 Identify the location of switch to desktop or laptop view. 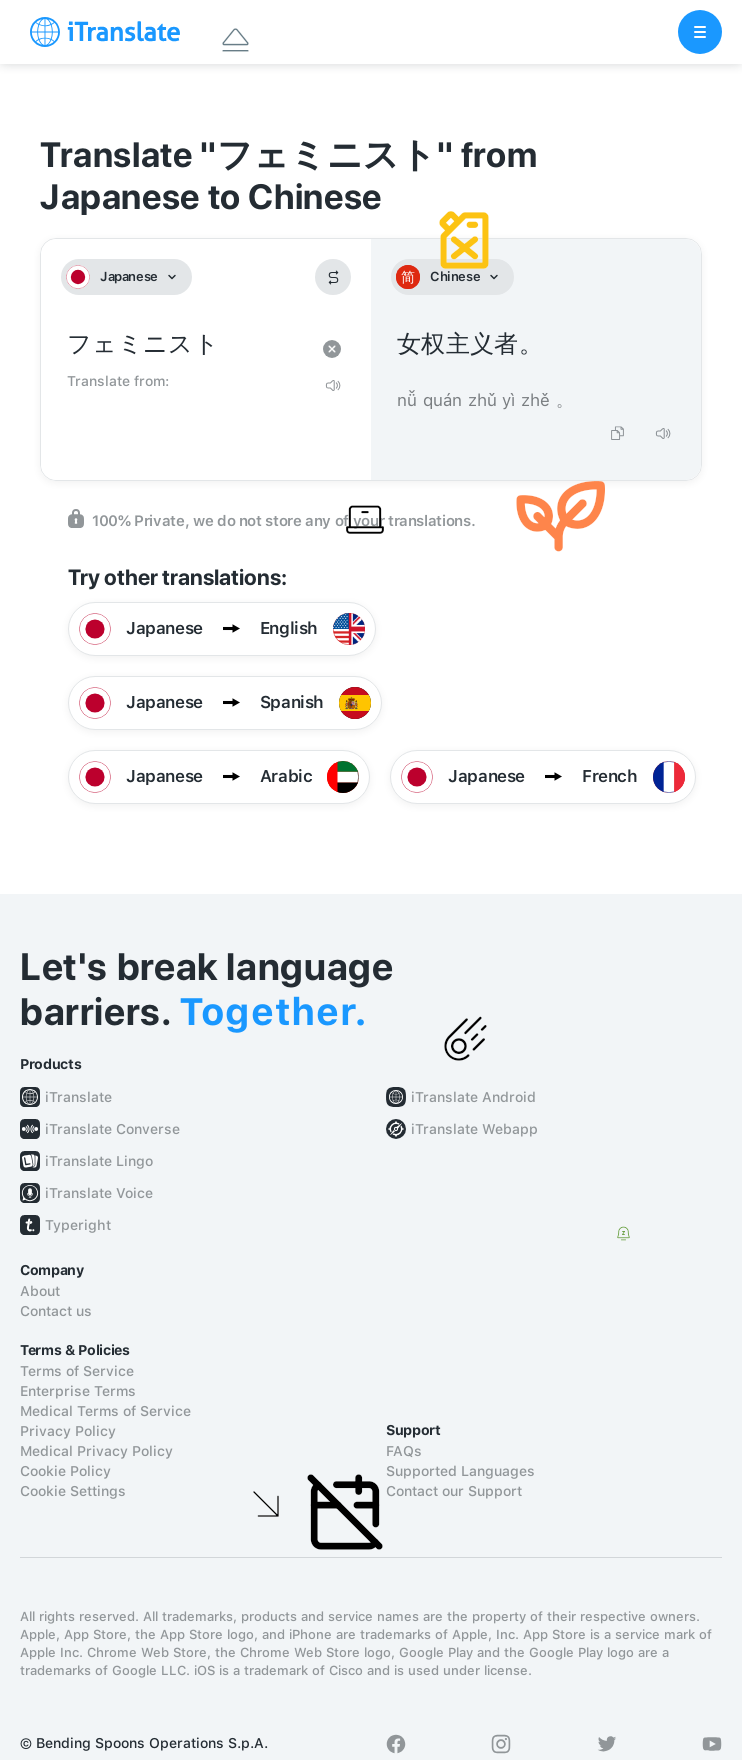
(365, 519).